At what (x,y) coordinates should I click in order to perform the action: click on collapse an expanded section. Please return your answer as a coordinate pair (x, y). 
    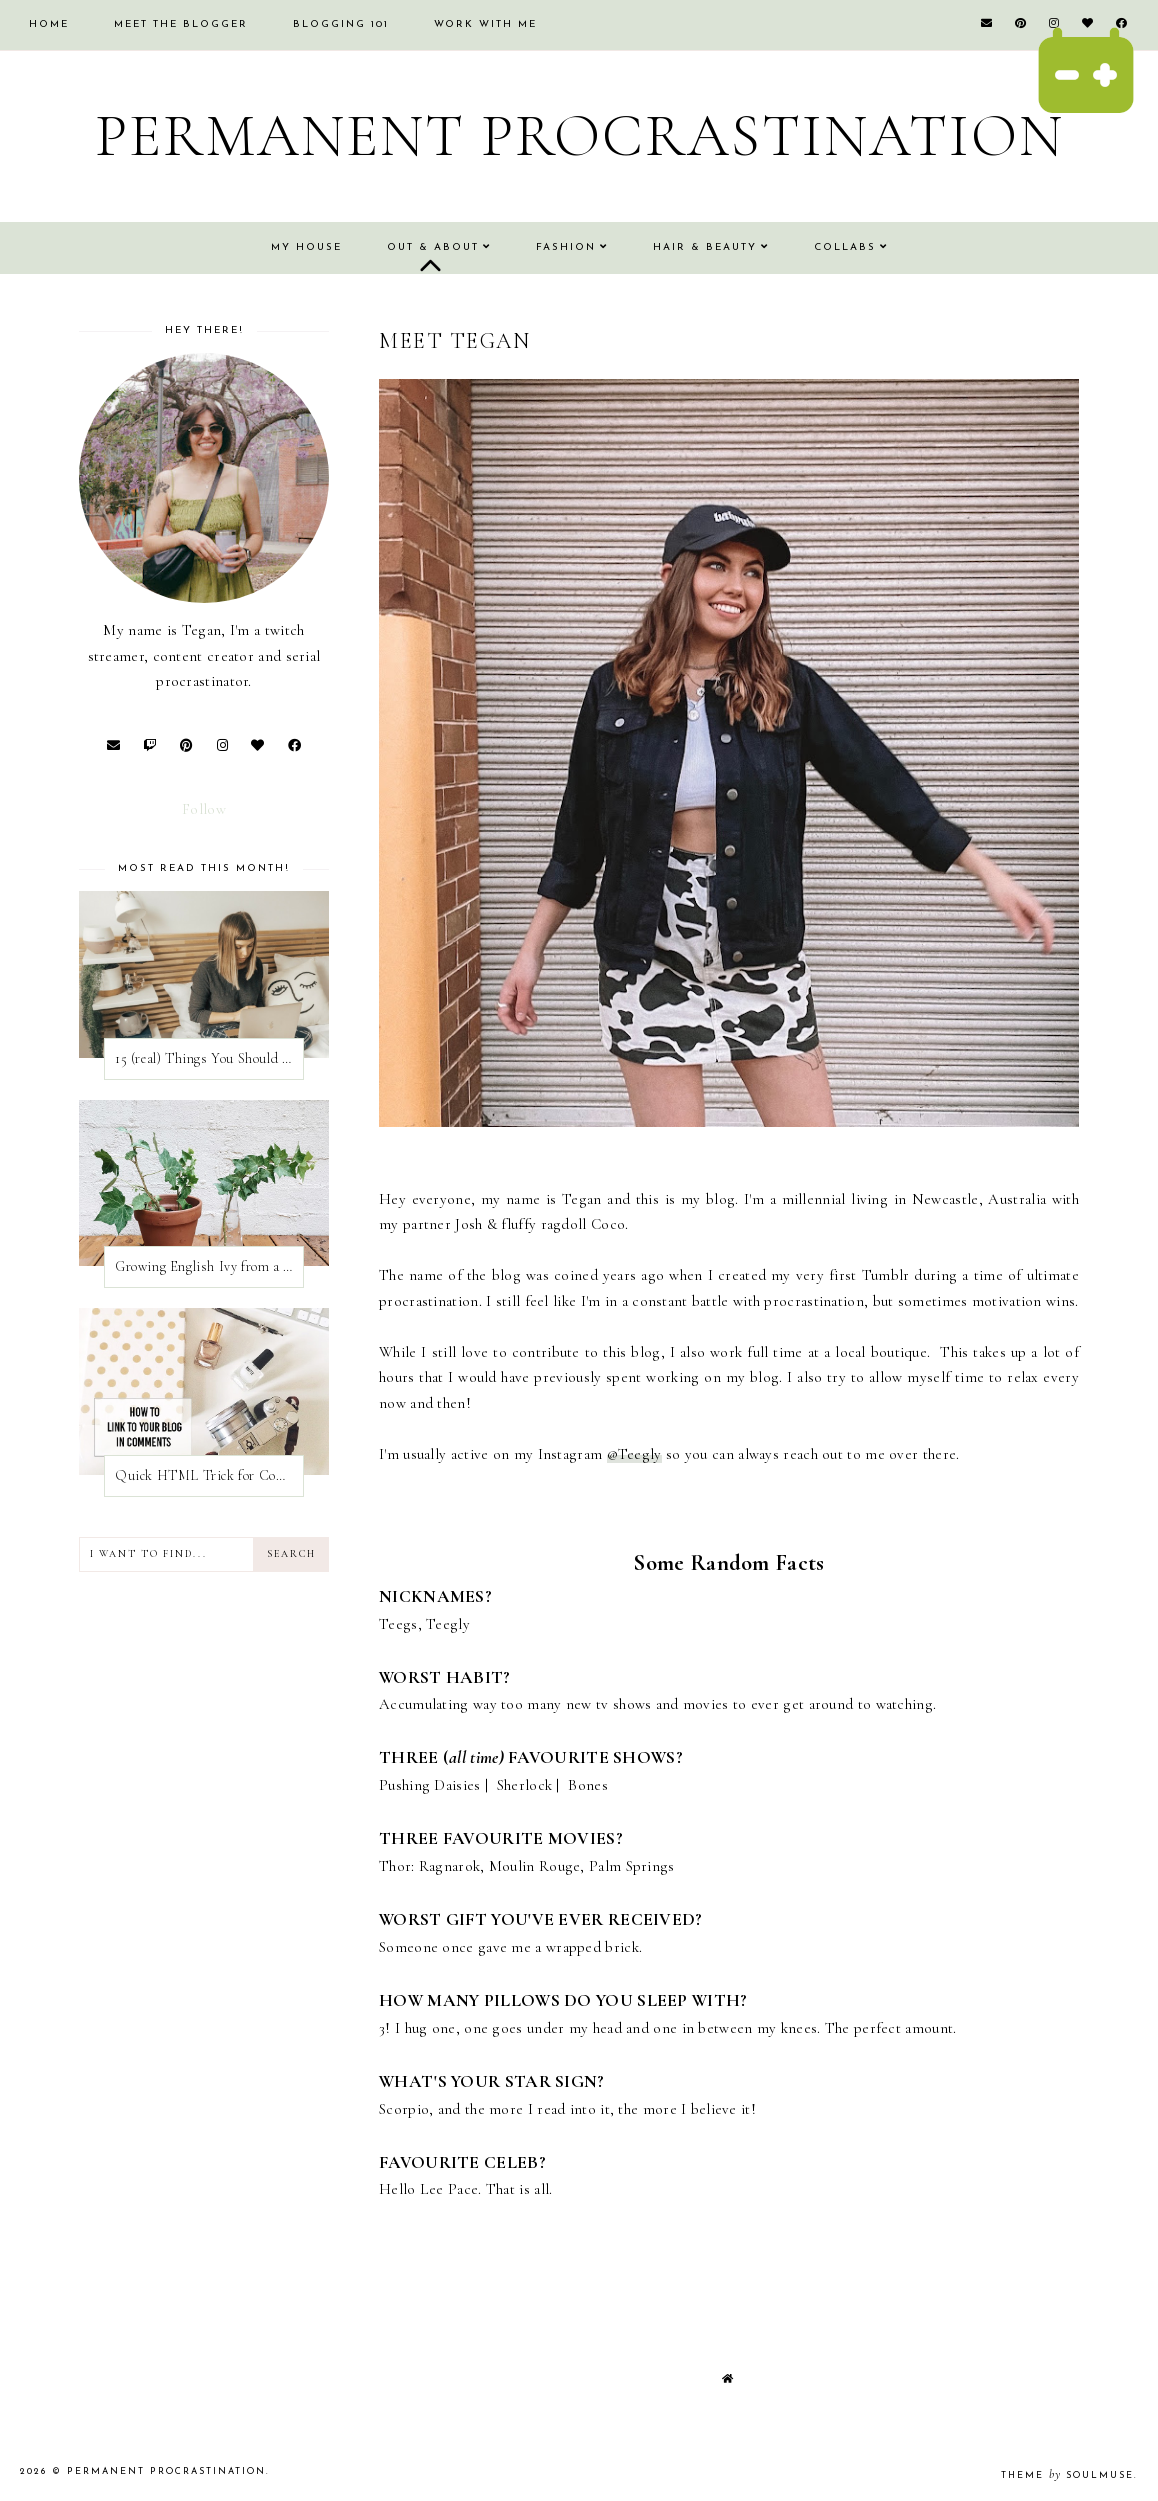
    Looking at the image, I should click on (430, 265).